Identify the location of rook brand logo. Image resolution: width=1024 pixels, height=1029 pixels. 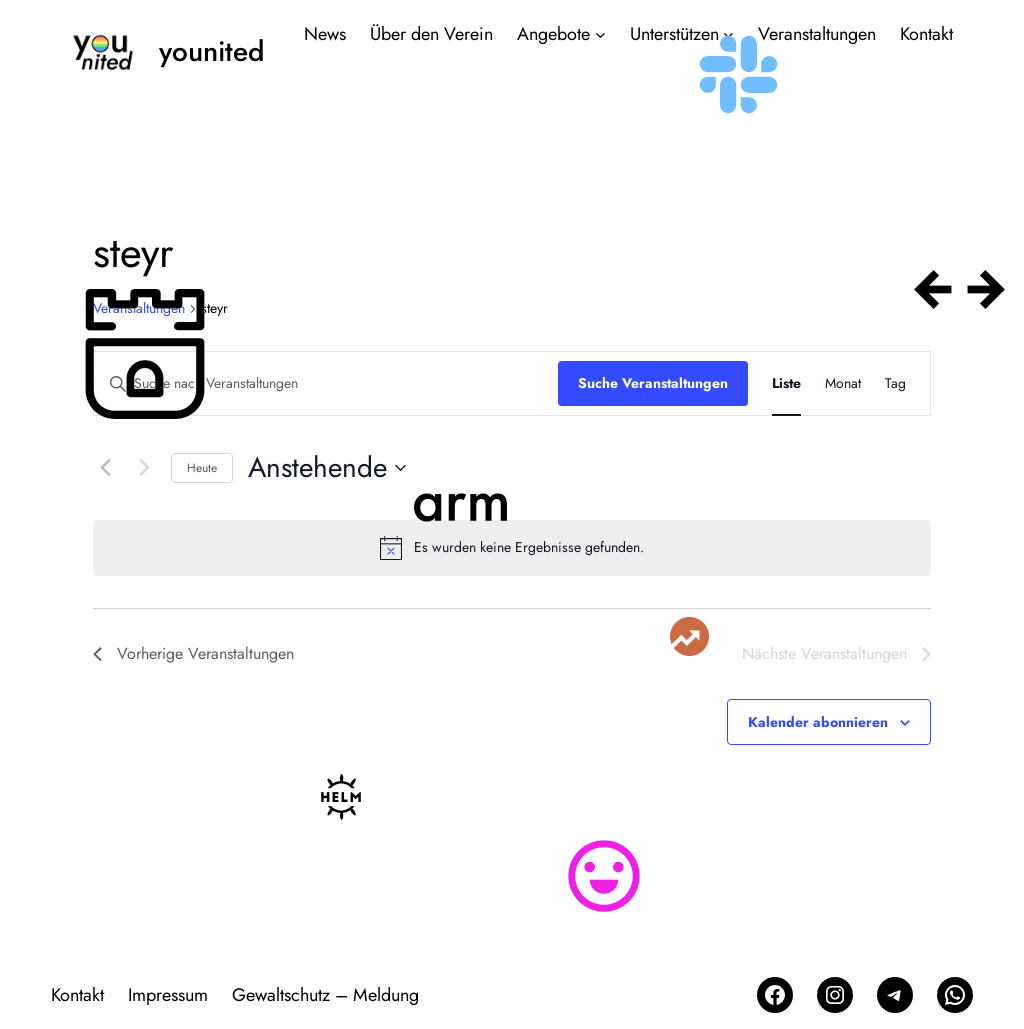
(145, 354).